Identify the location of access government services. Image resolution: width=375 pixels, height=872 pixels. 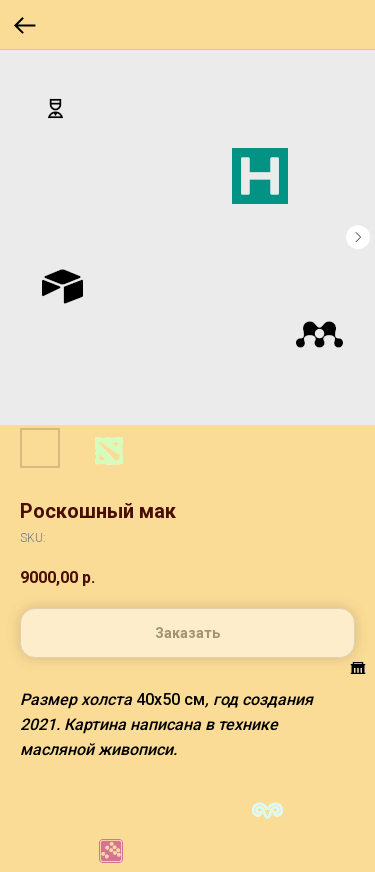
(358, 668).